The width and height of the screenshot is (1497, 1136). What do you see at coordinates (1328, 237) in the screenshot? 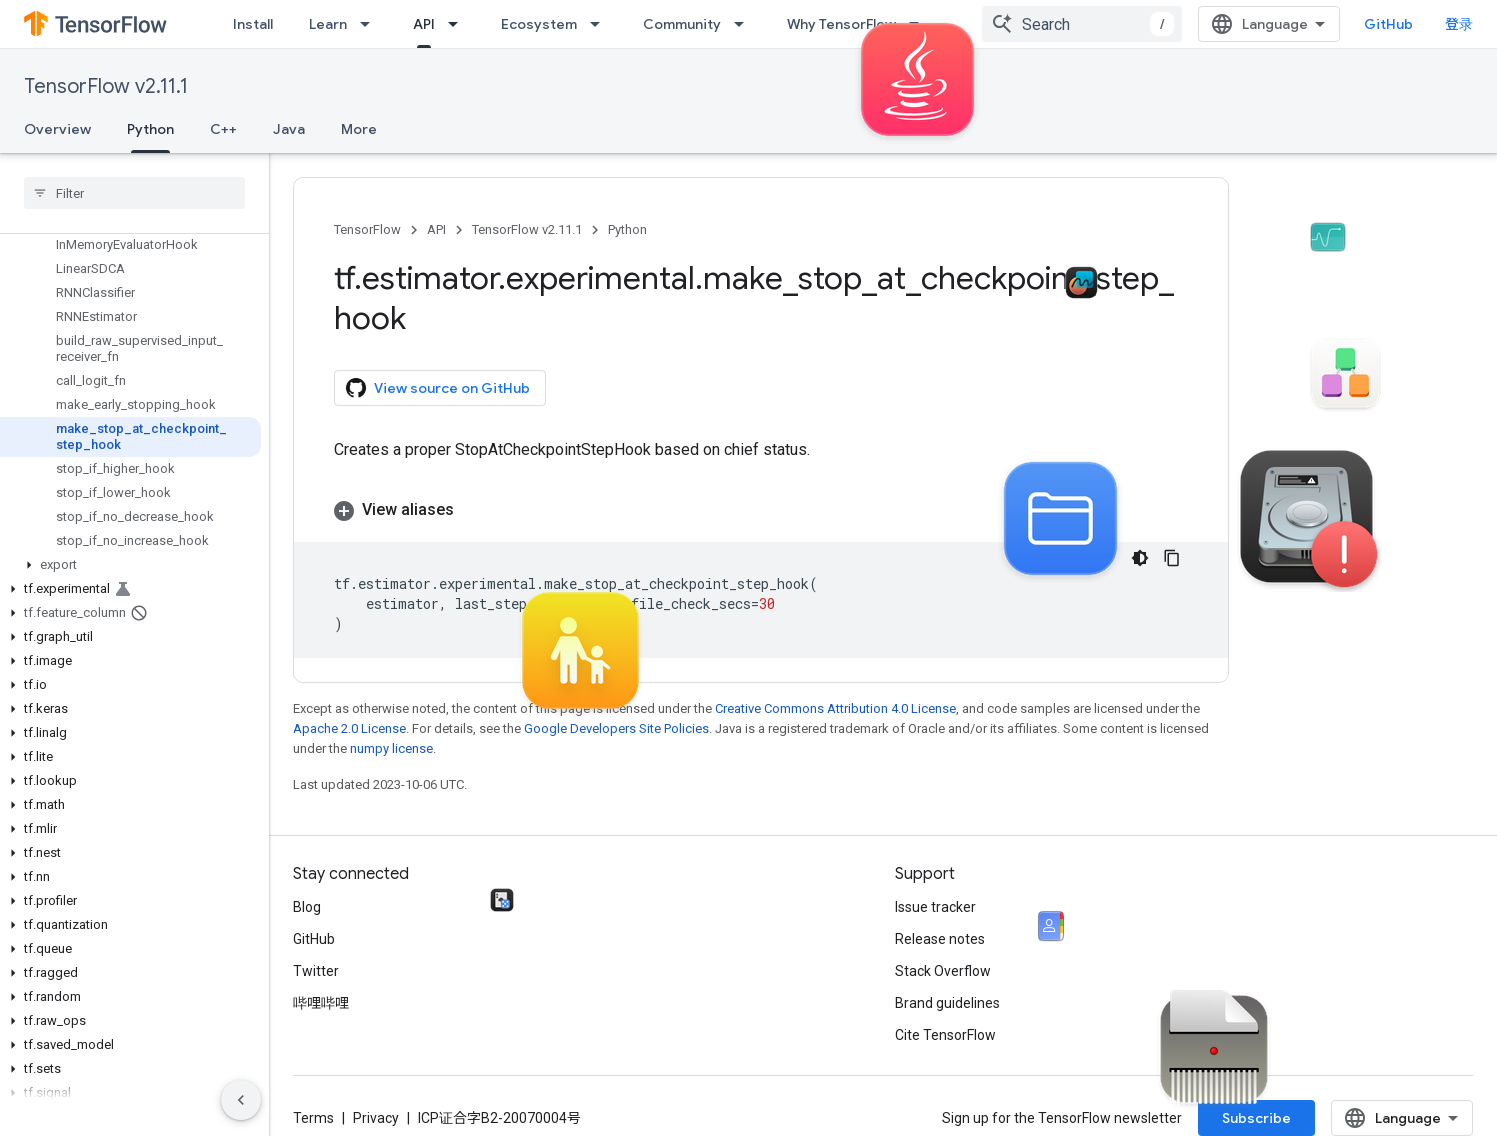
I see `open system usage monitoring app` at bounding box center [1328, 237].